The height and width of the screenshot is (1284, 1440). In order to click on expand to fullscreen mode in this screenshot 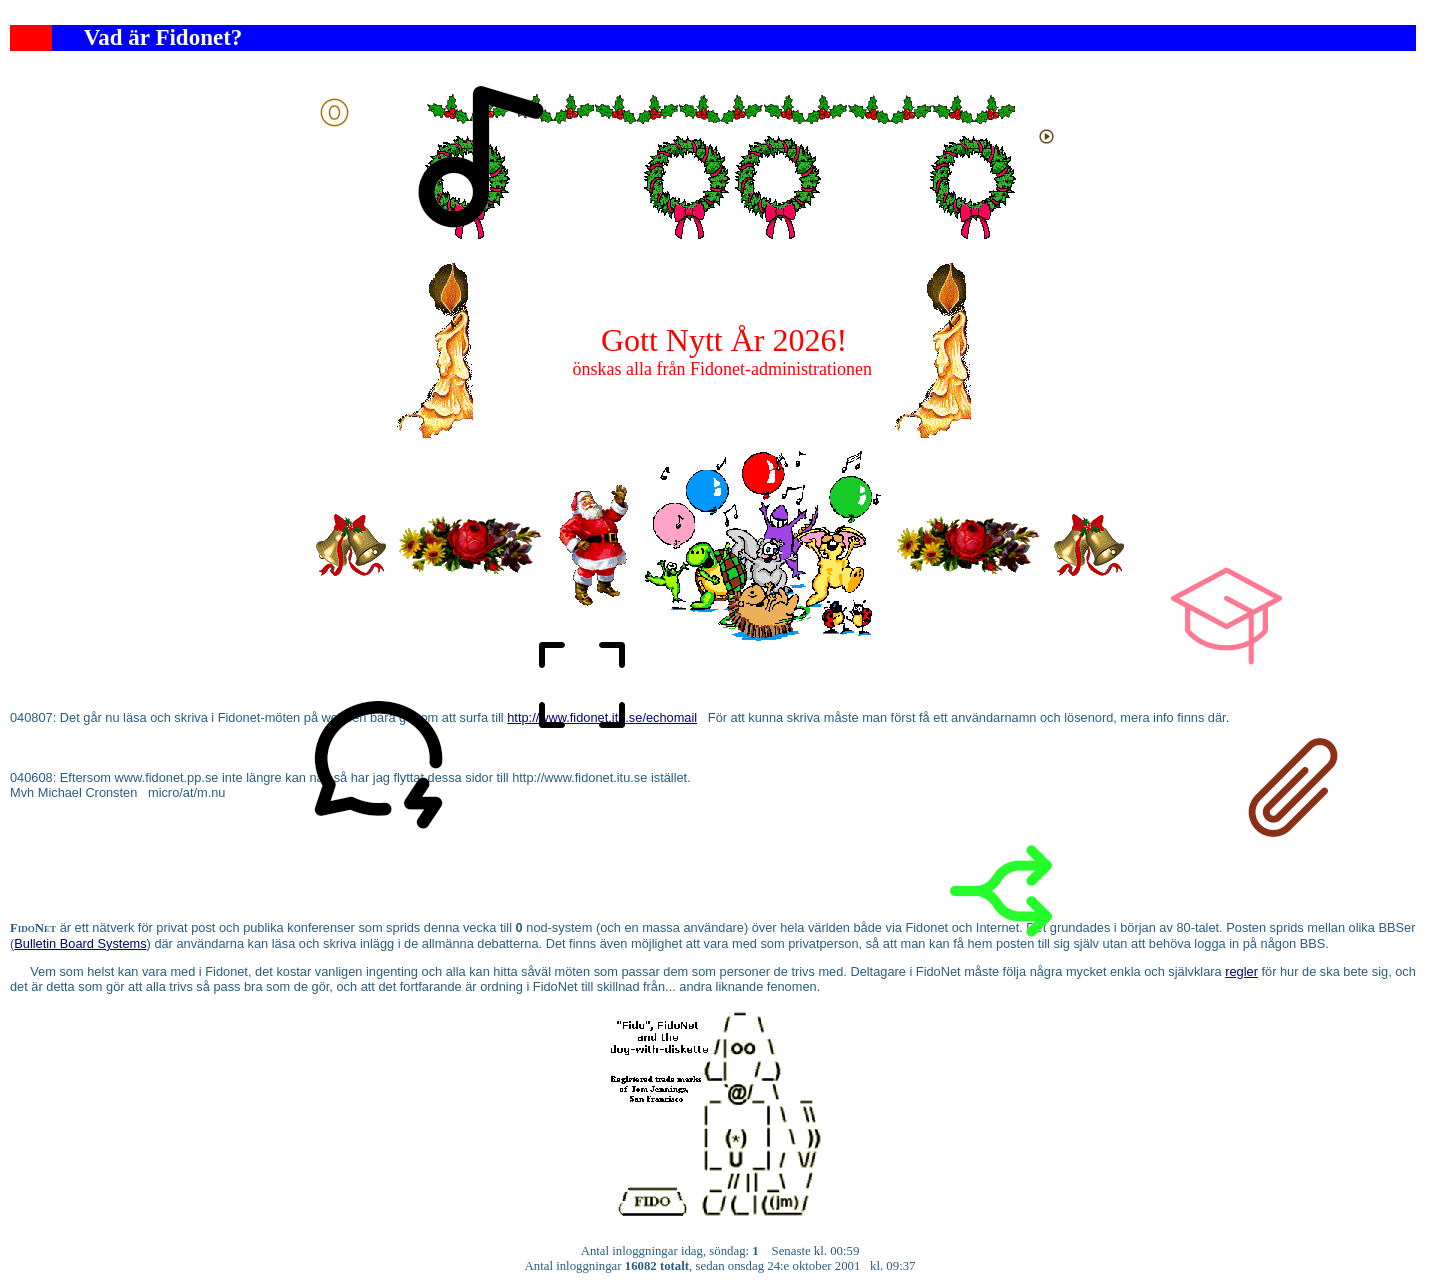, I will do `click(582, 685)`.